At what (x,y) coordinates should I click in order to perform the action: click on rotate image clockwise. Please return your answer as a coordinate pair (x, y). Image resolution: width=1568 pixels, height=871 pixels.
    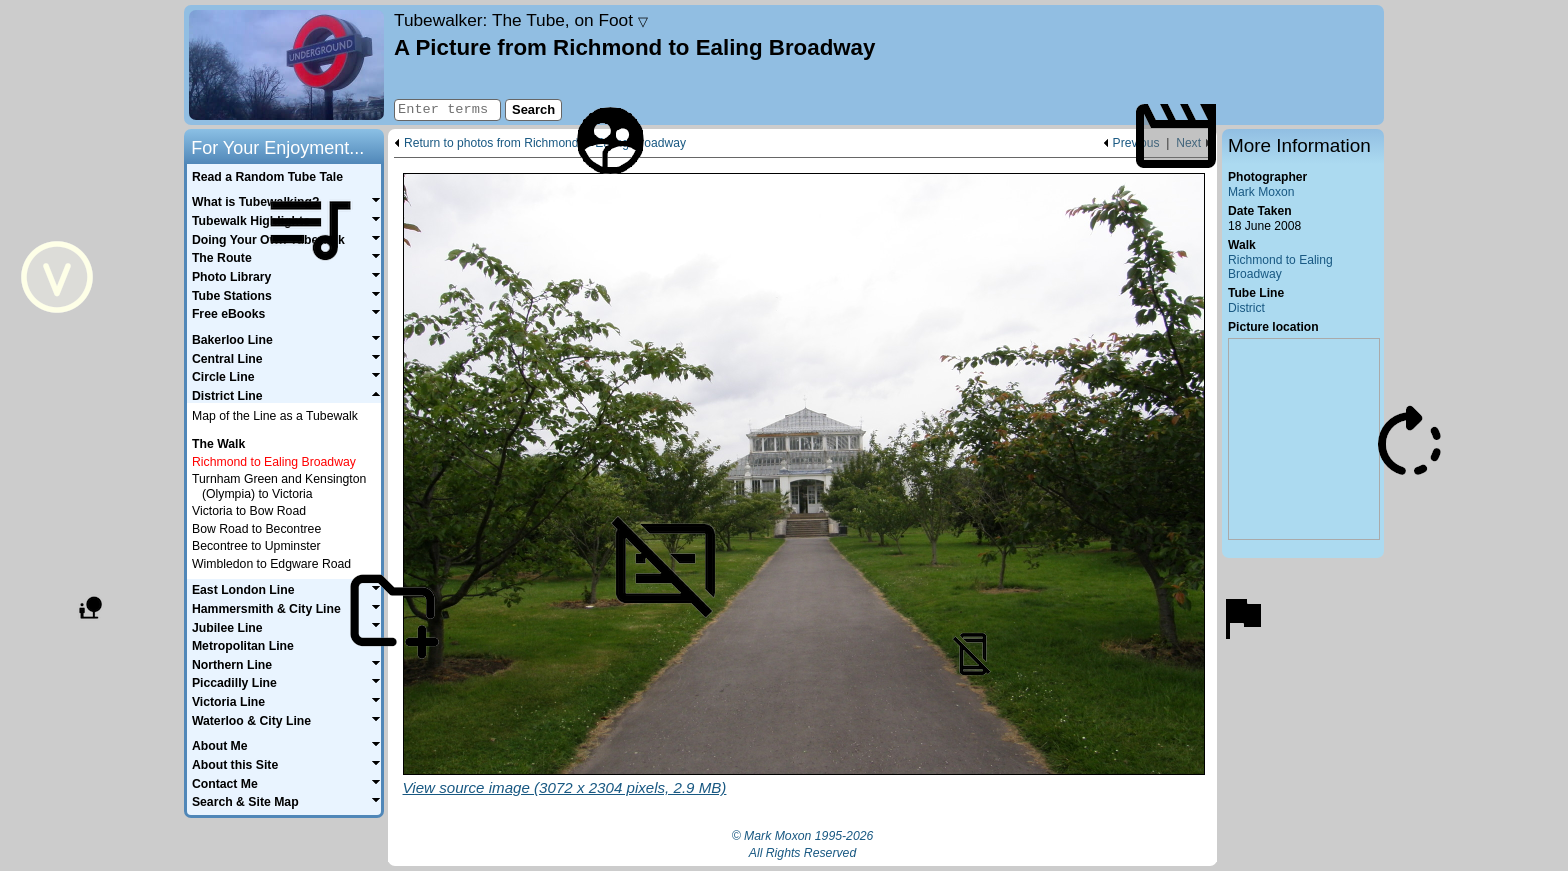
    Looking at the image, I should click on (1410, 444).